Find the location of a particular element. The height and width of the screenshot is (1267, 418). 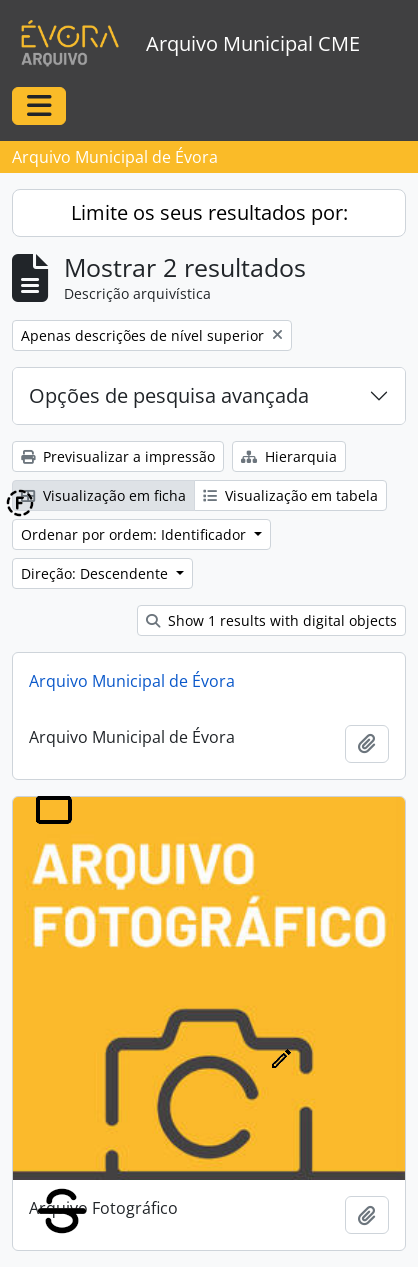

edit or modify content is located at coordinates (281, 1058).